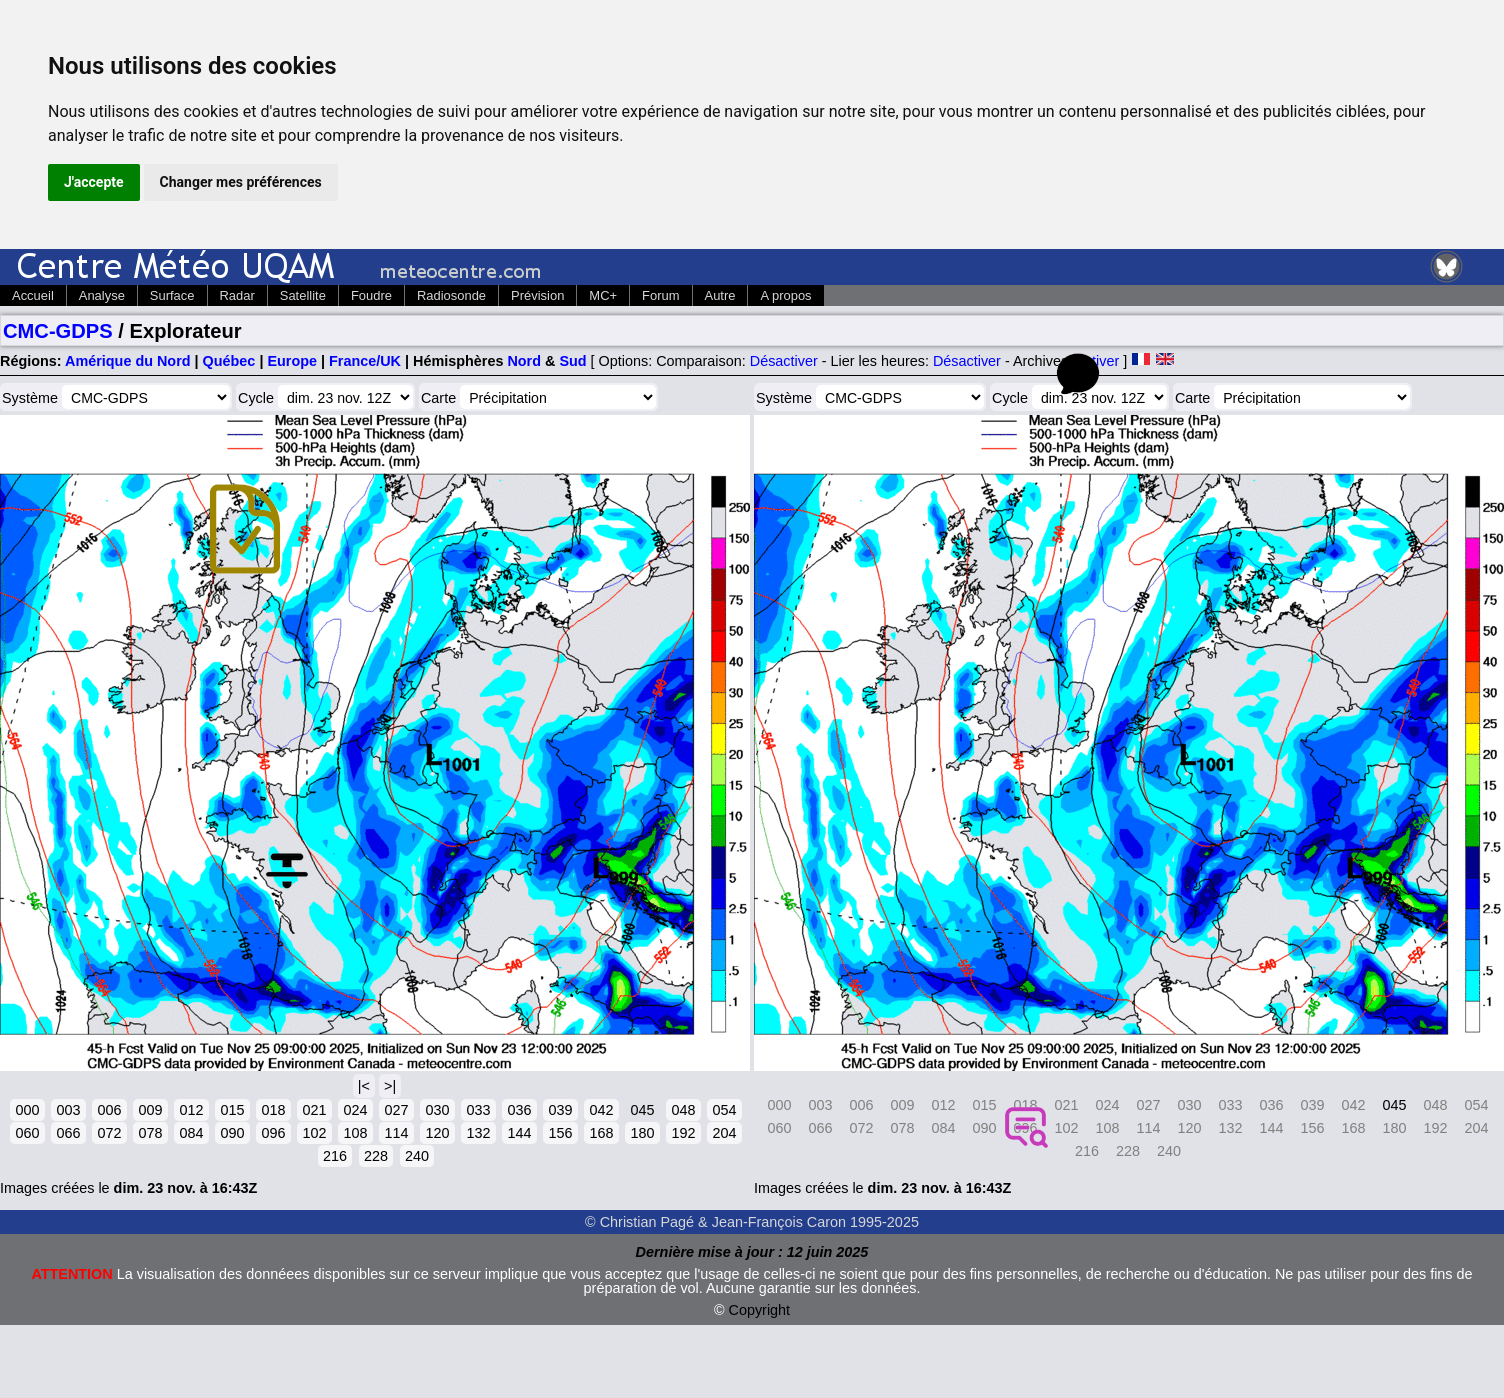  Describe the element at coordinates (1025, 1125) in the screenshot. I see `search through your messages` at that location.